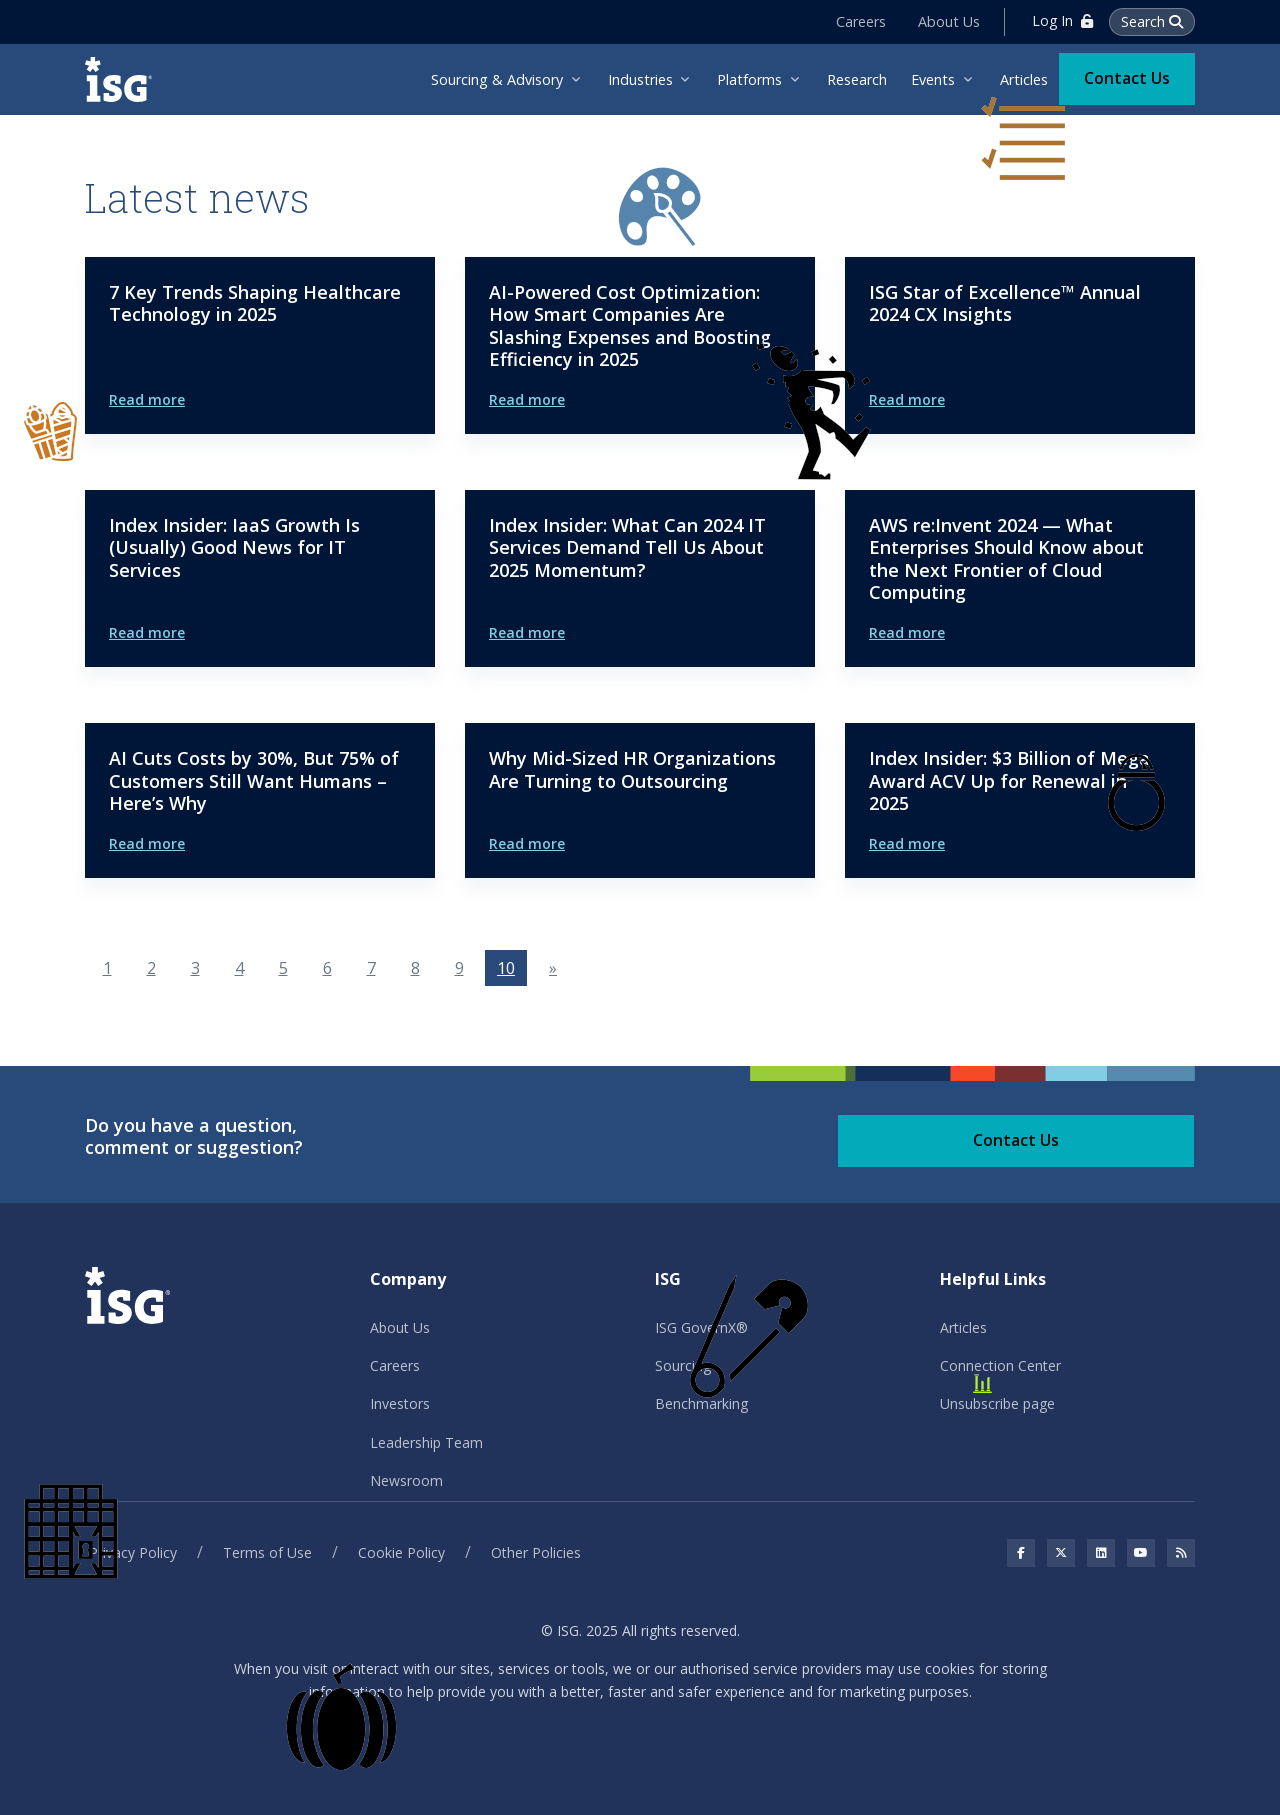 The image size is (1280, 1815). I want to click on view ancient Egyptian artifacts or exhibits, so click(50, 431).